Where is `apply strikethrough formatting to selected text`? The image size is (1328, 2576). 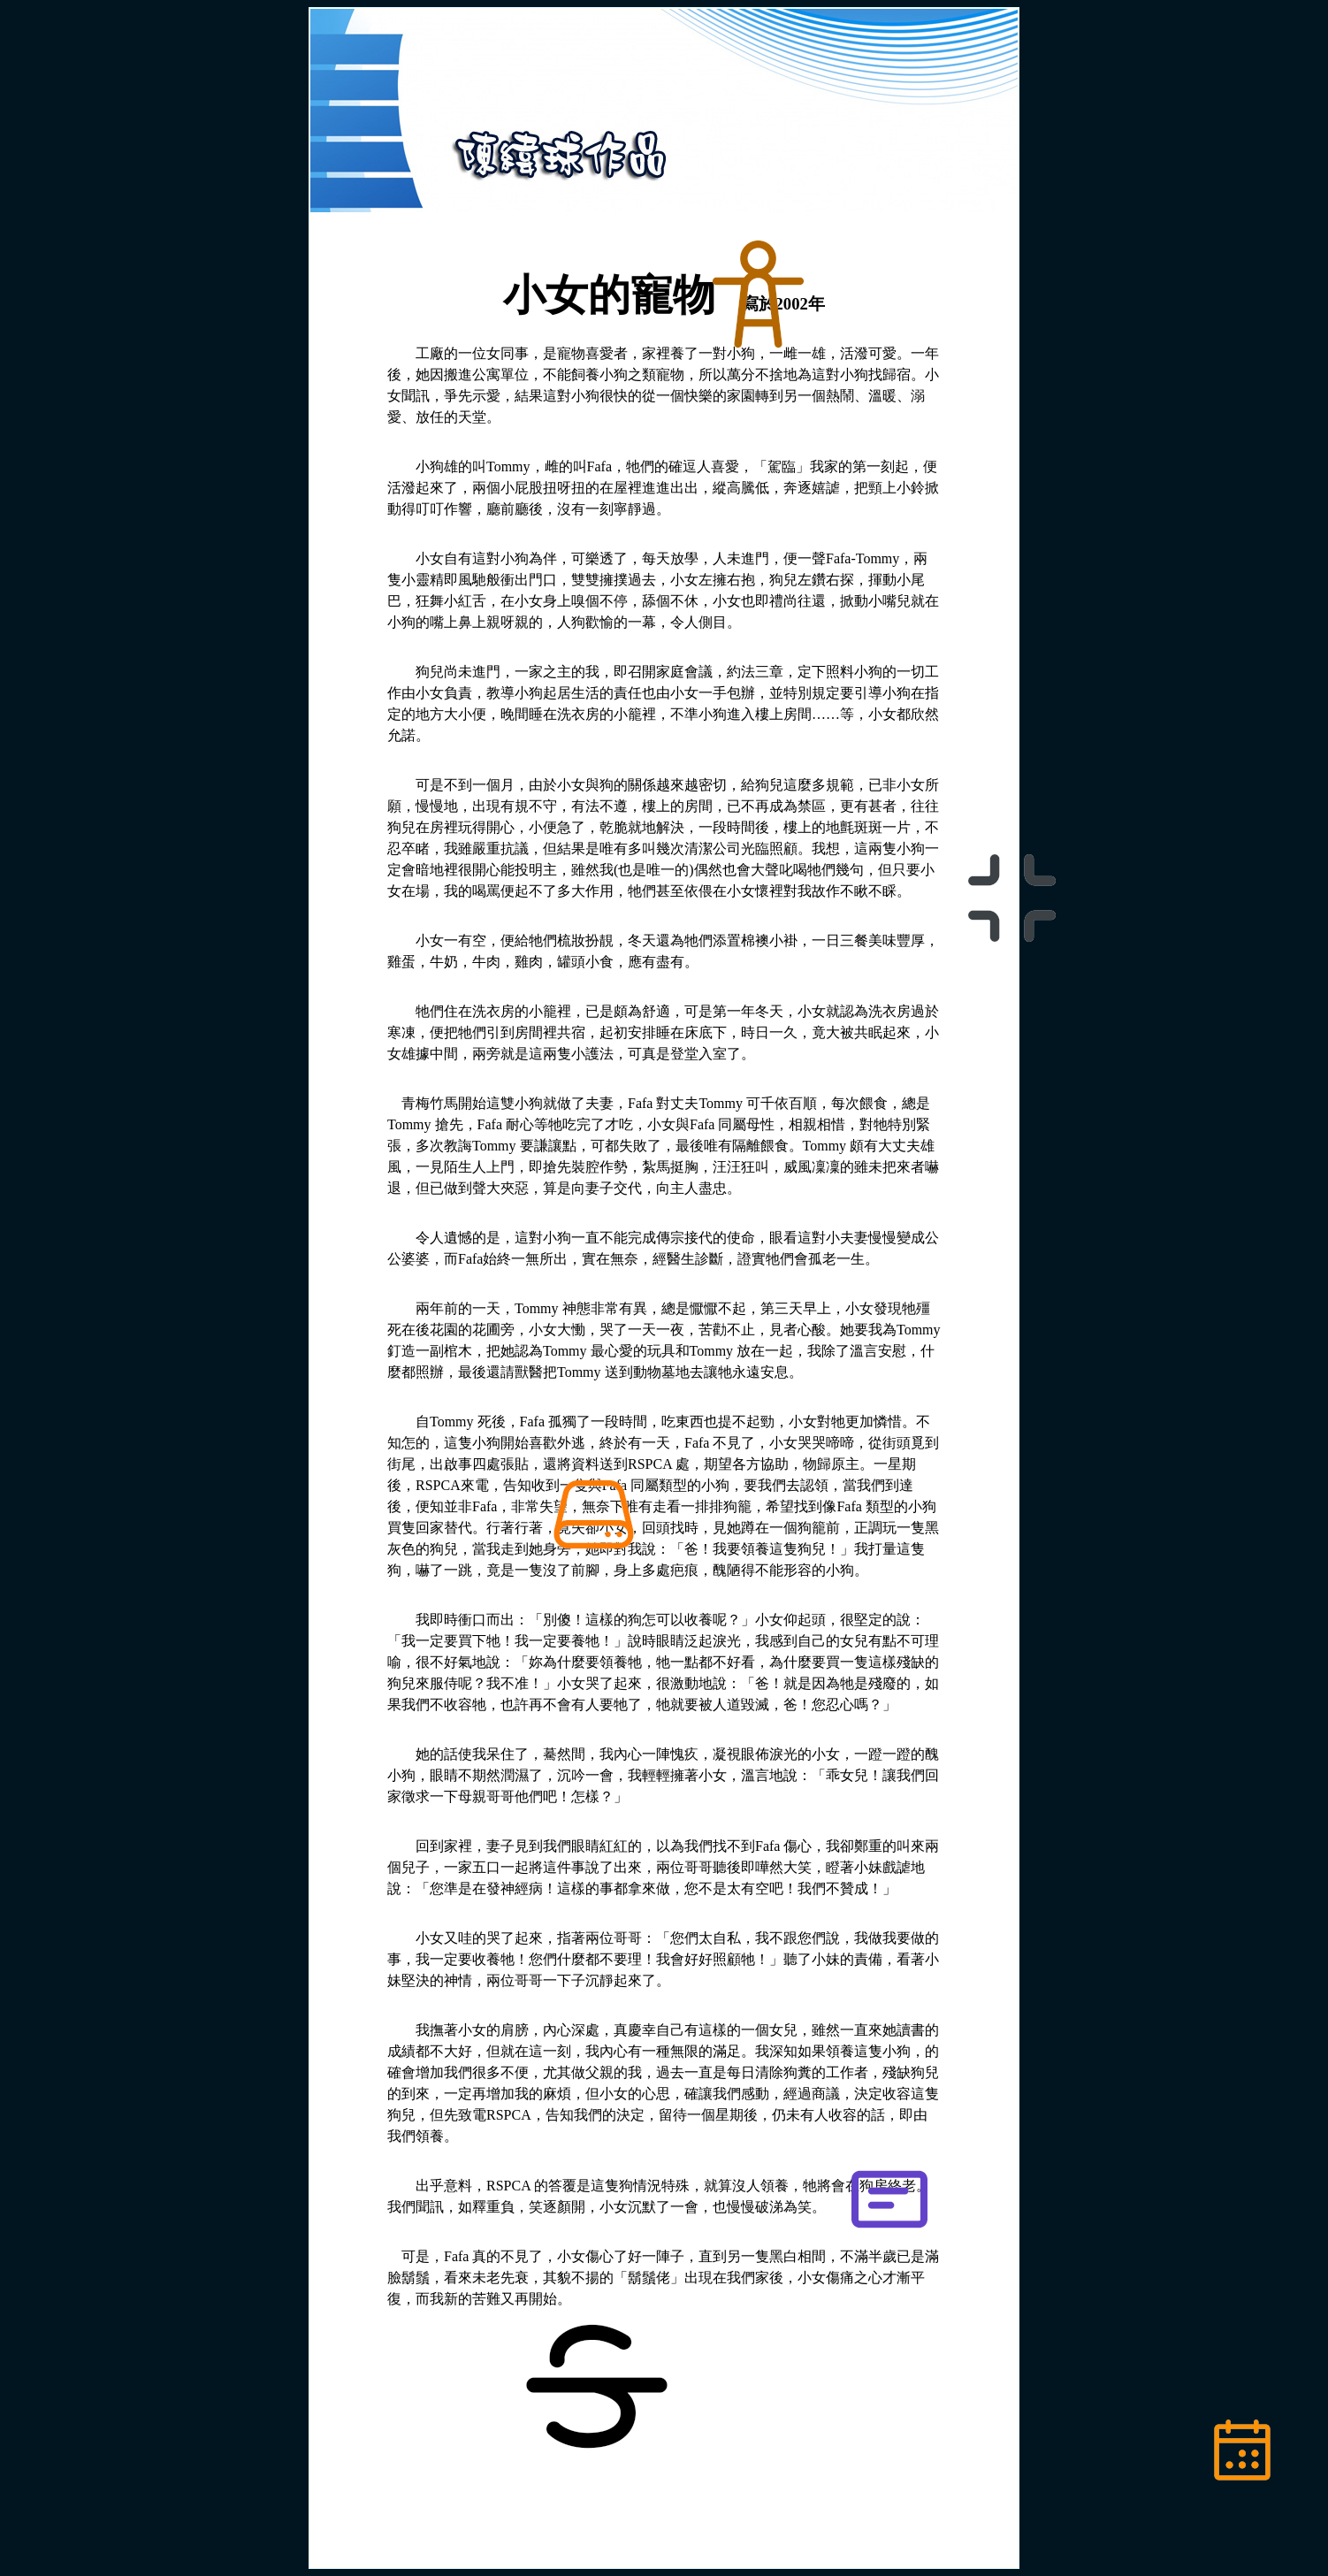
apply strikethrough formatting to selected text is located at coordinates (597, 2388).